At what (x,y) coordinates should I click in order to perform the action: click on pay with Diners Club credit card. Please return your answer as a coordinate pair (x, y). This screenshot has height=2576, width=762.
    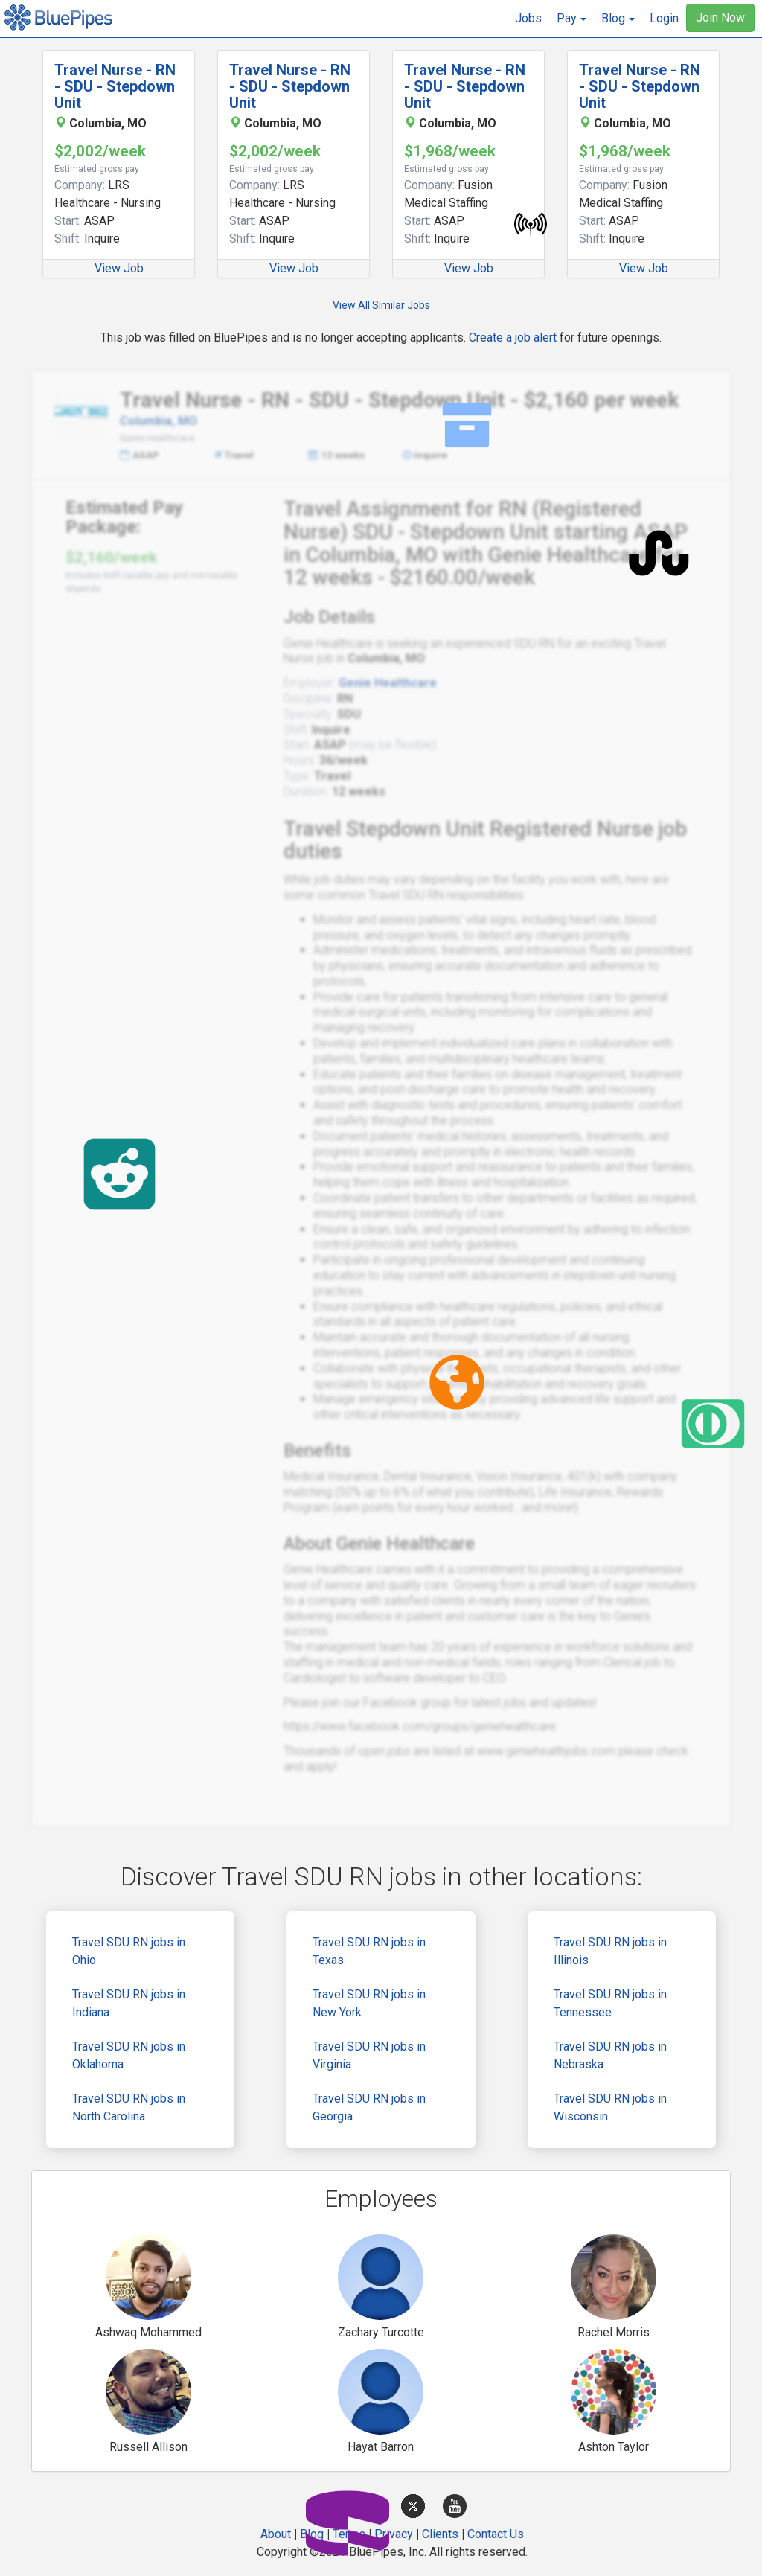
    Looking at the image, I should click on (713, 1424).